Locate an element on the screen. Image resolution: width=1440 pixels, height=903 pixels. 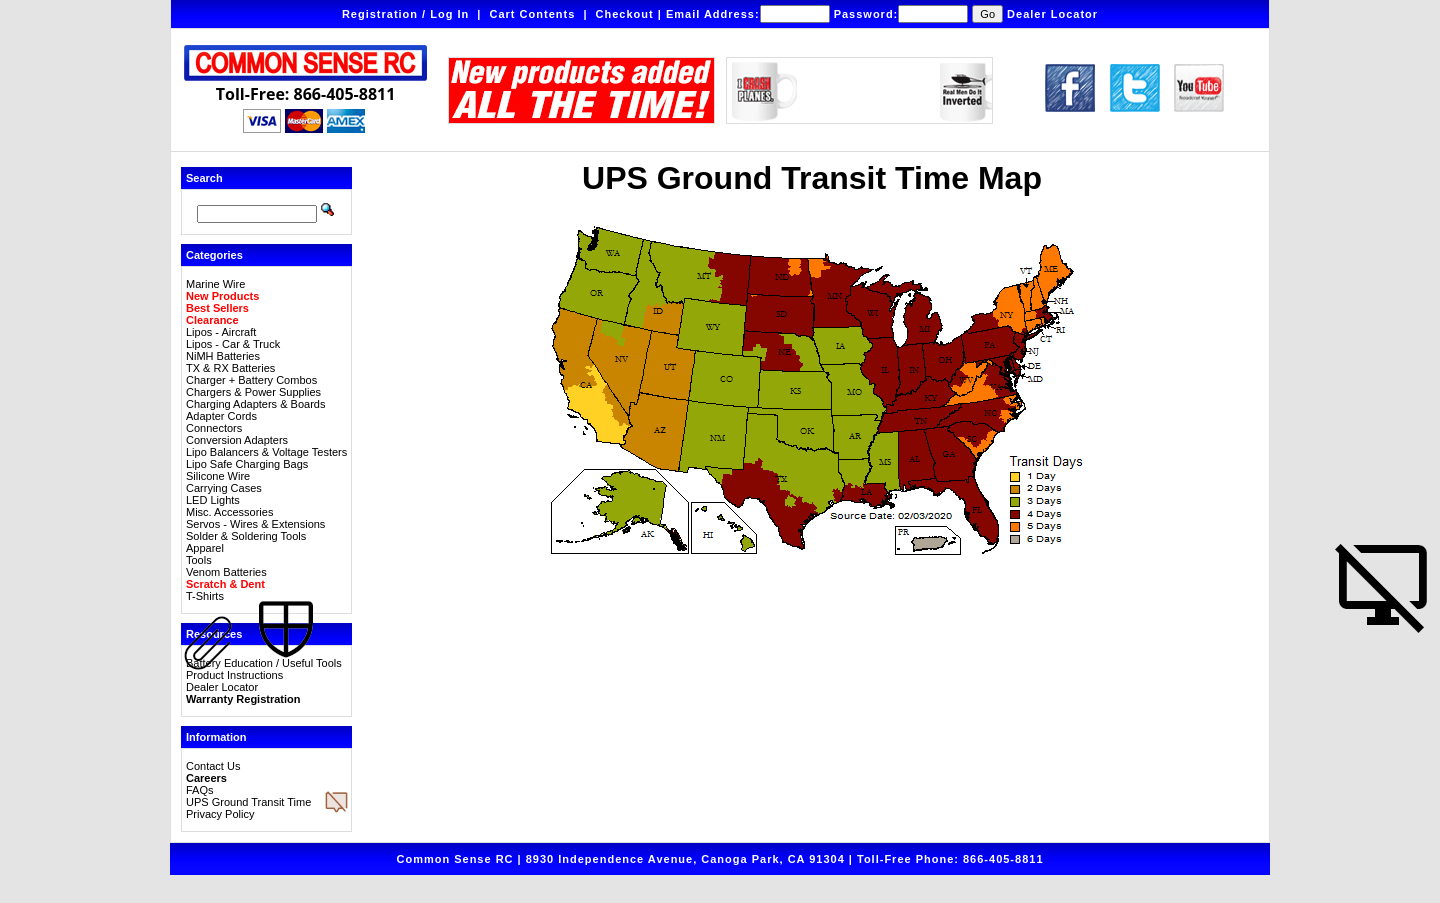
view security or protection settings is located at coordinates (286, 626).